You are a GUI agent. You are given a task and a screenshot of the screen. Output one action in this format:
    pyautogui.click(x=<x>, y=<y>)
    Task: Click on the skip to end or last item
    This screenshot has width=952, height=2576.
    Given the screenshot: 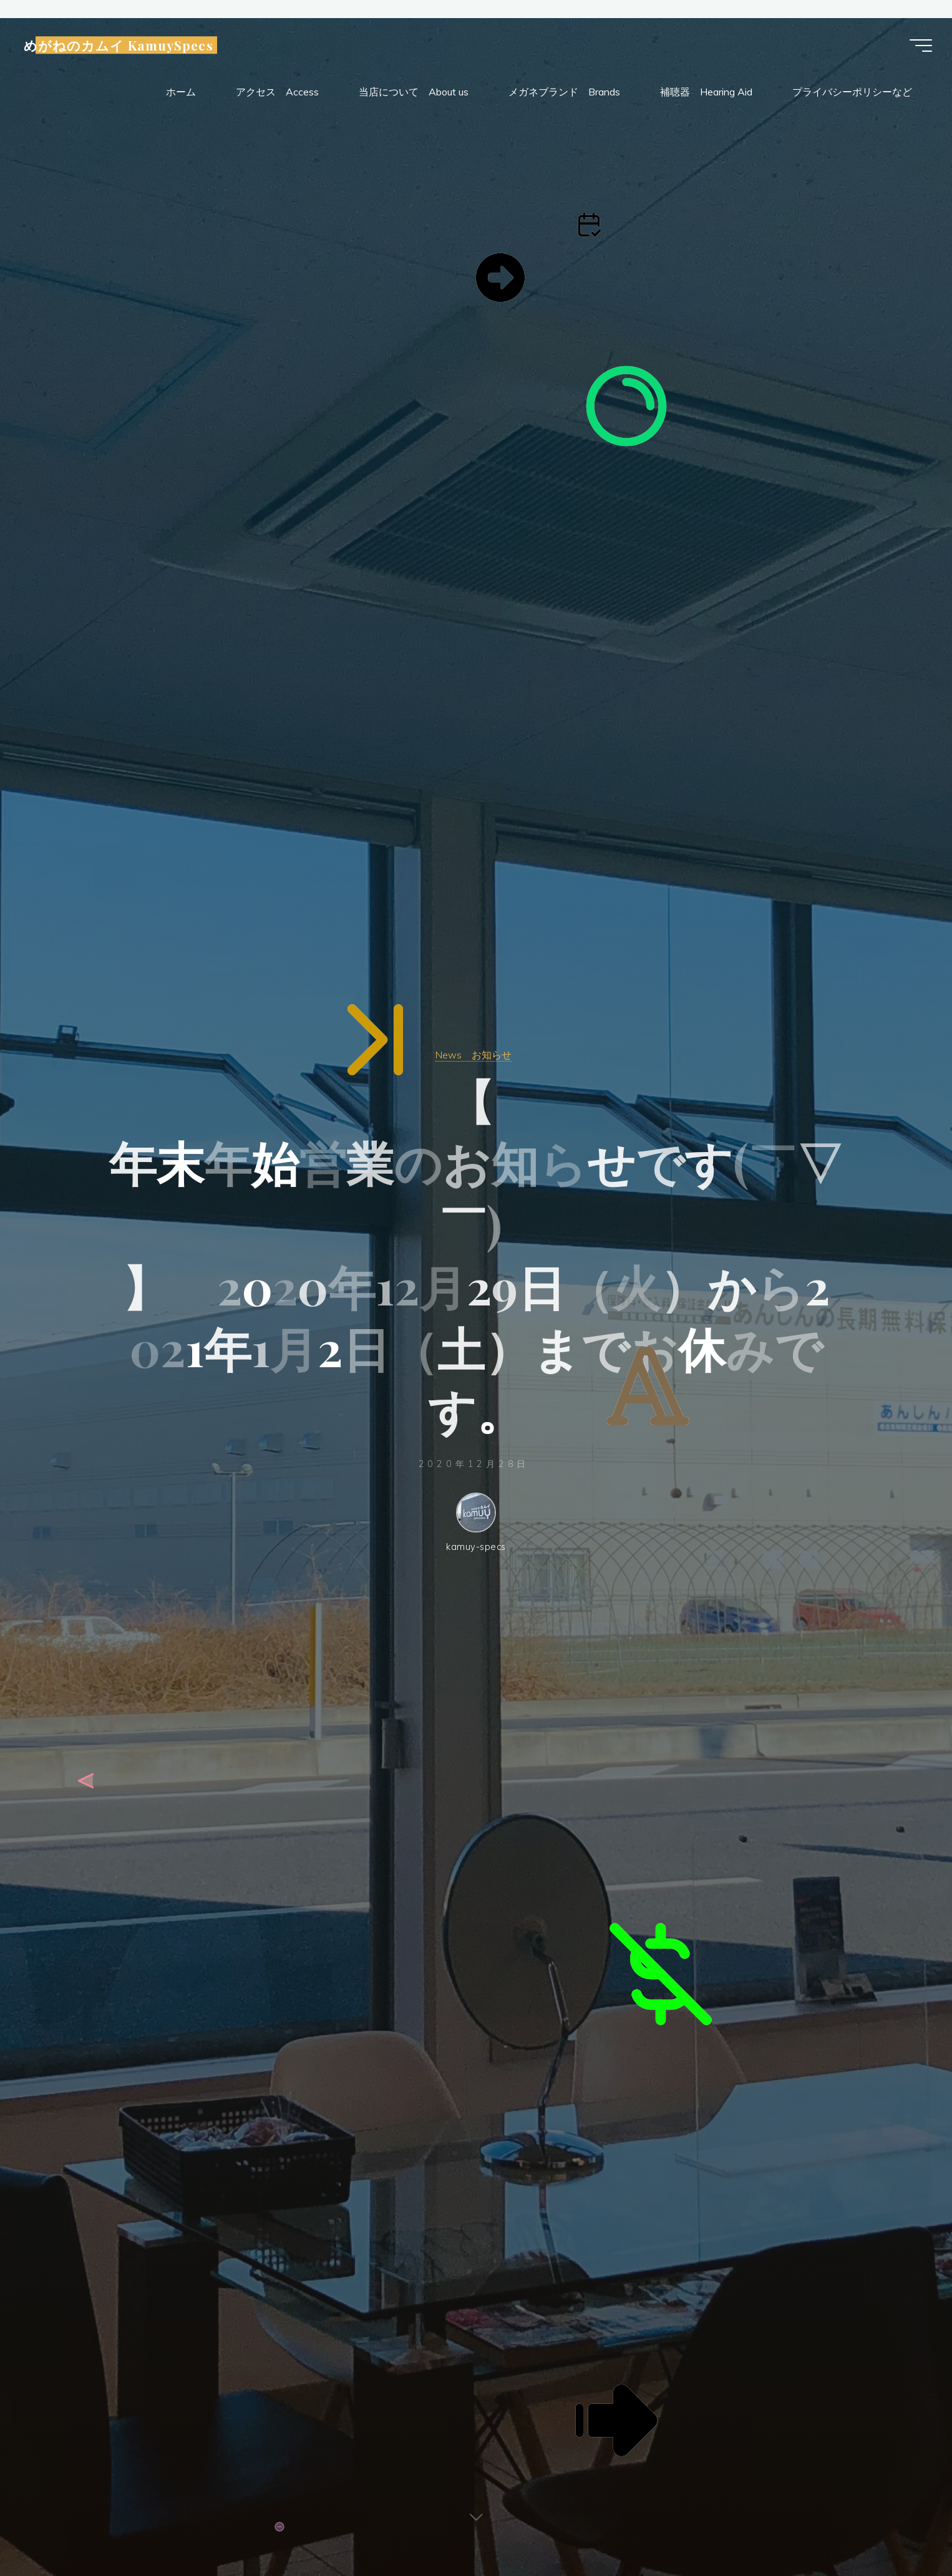 What is the action you would take?
    pyautogui.click(x=617, y=2420)
    